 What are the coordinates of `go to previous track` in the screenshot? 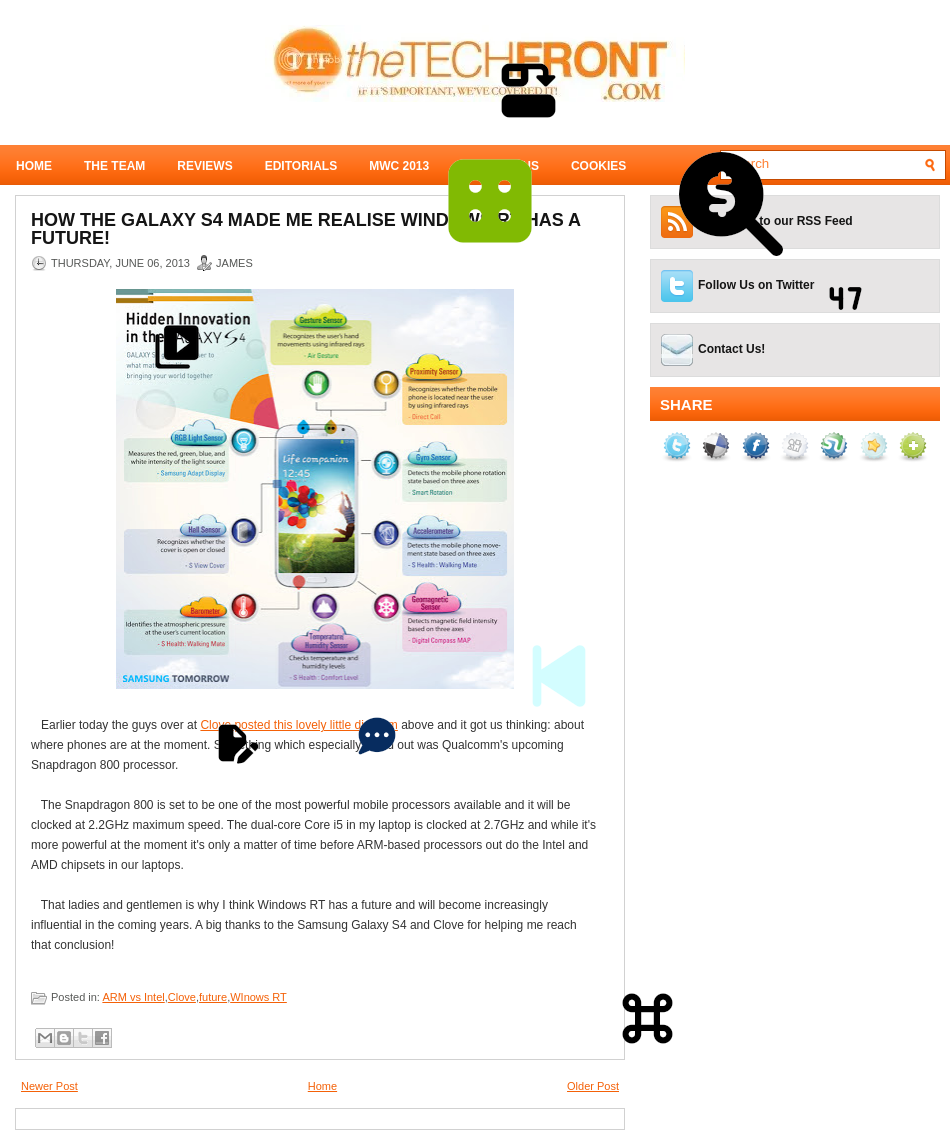 It's located at (559, 676).